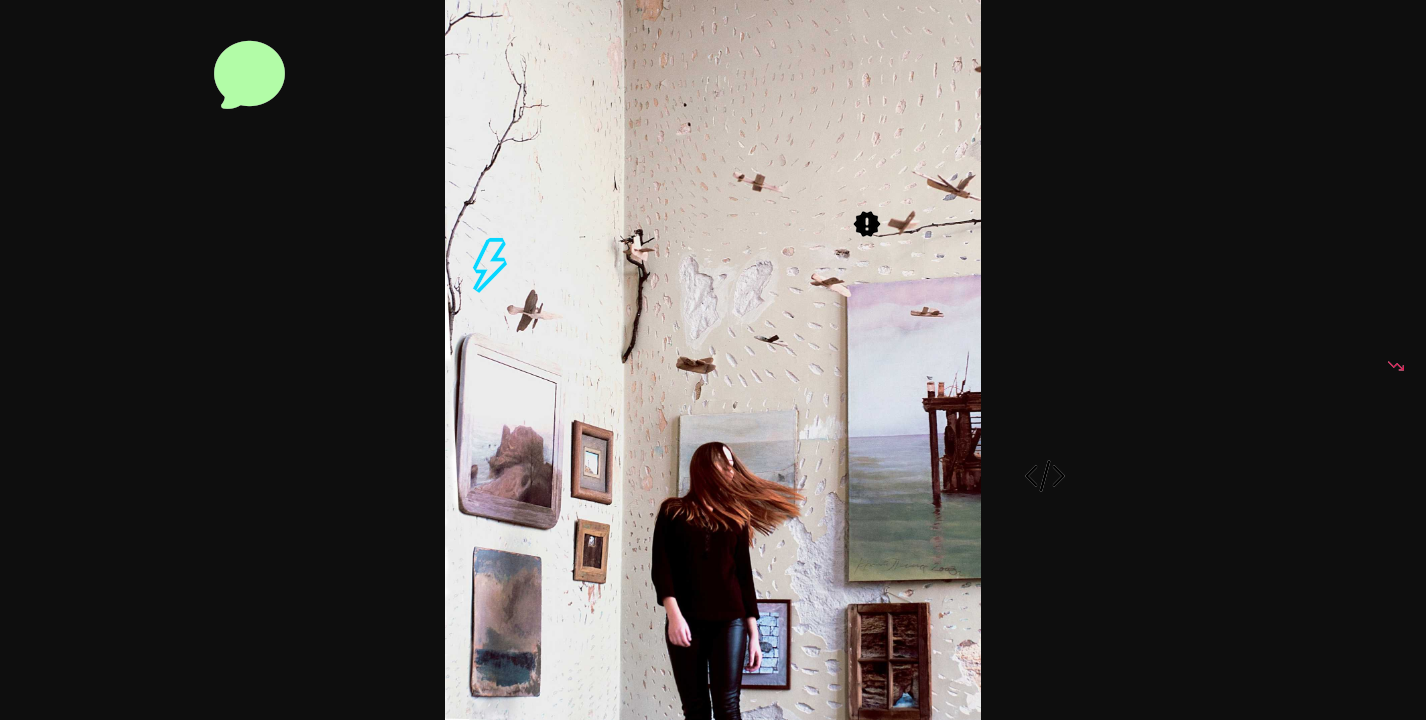  What do you see at coordinates (488, 265) in the screenshot?
I see `indicates an event or event handler in code` at bounding box center [488, 265].